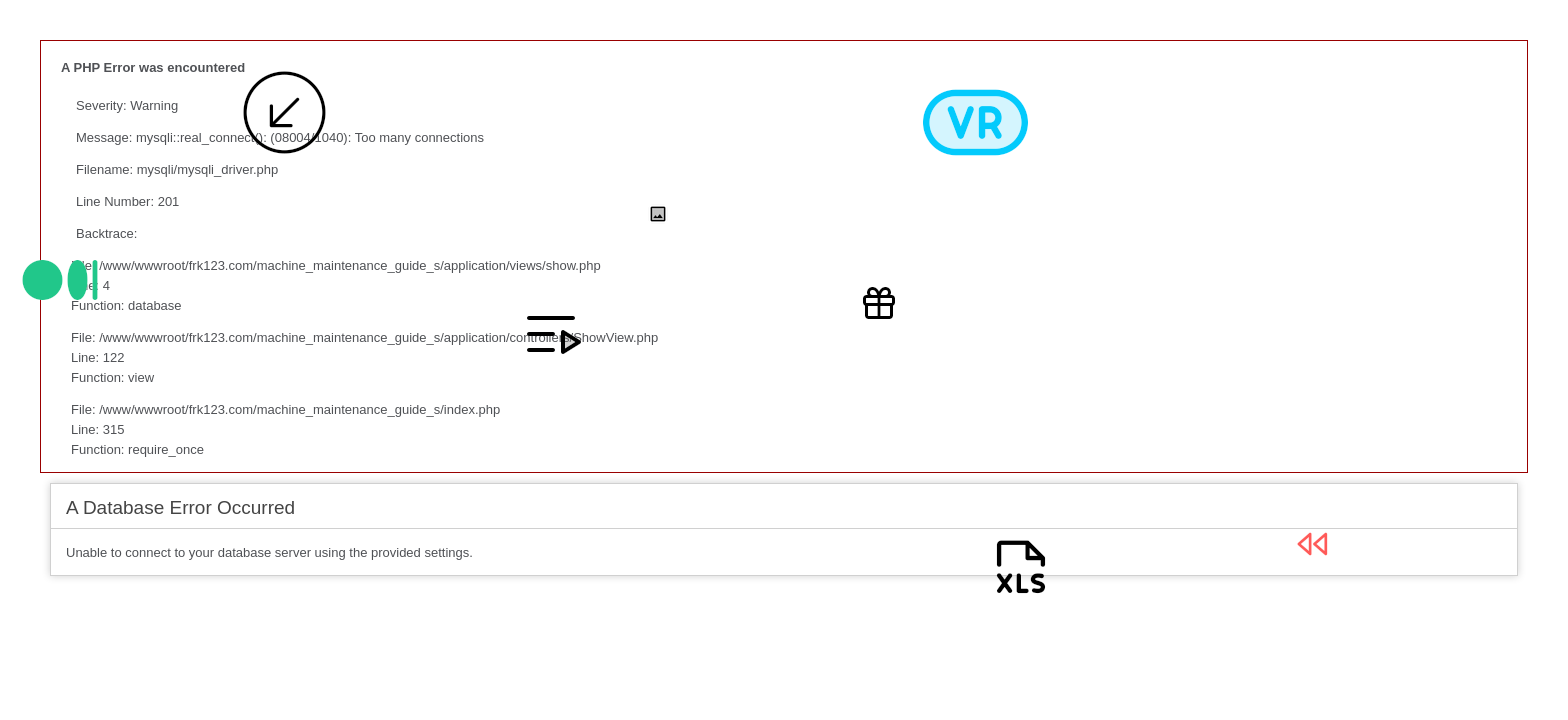 This screenshot has height=720, width=1568. I want to click on navigate to previous or lower-left content, so click(284, 112).